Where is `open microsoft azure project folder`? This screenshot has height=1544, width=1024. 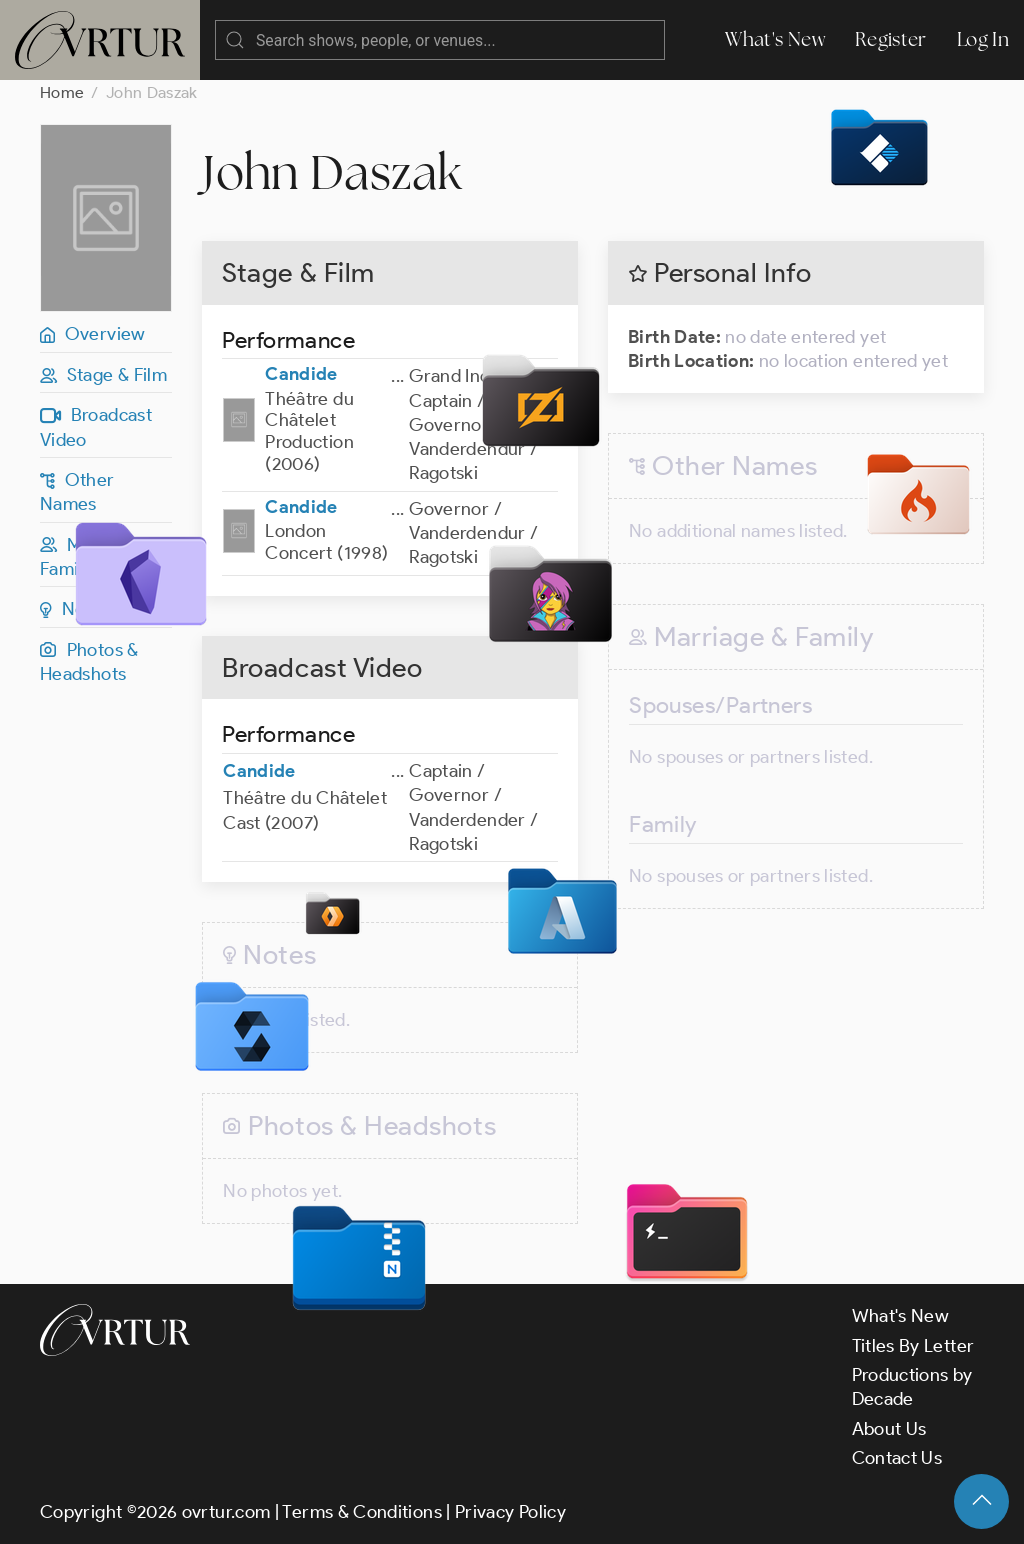
open microsoft azure project folder is located at coordinates (562, 914).